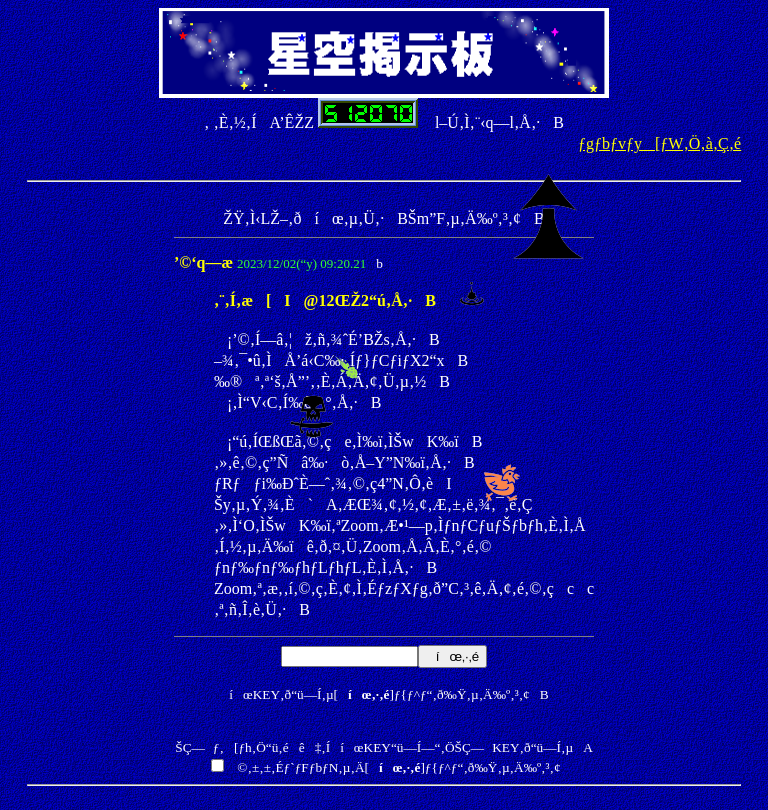 This screenshot has height=810, width=768. What do you see at coordinates (472, 294) in the screenshot?
I see `indicates water or liquid effect in gameplay` at bounding box center [472, 294].